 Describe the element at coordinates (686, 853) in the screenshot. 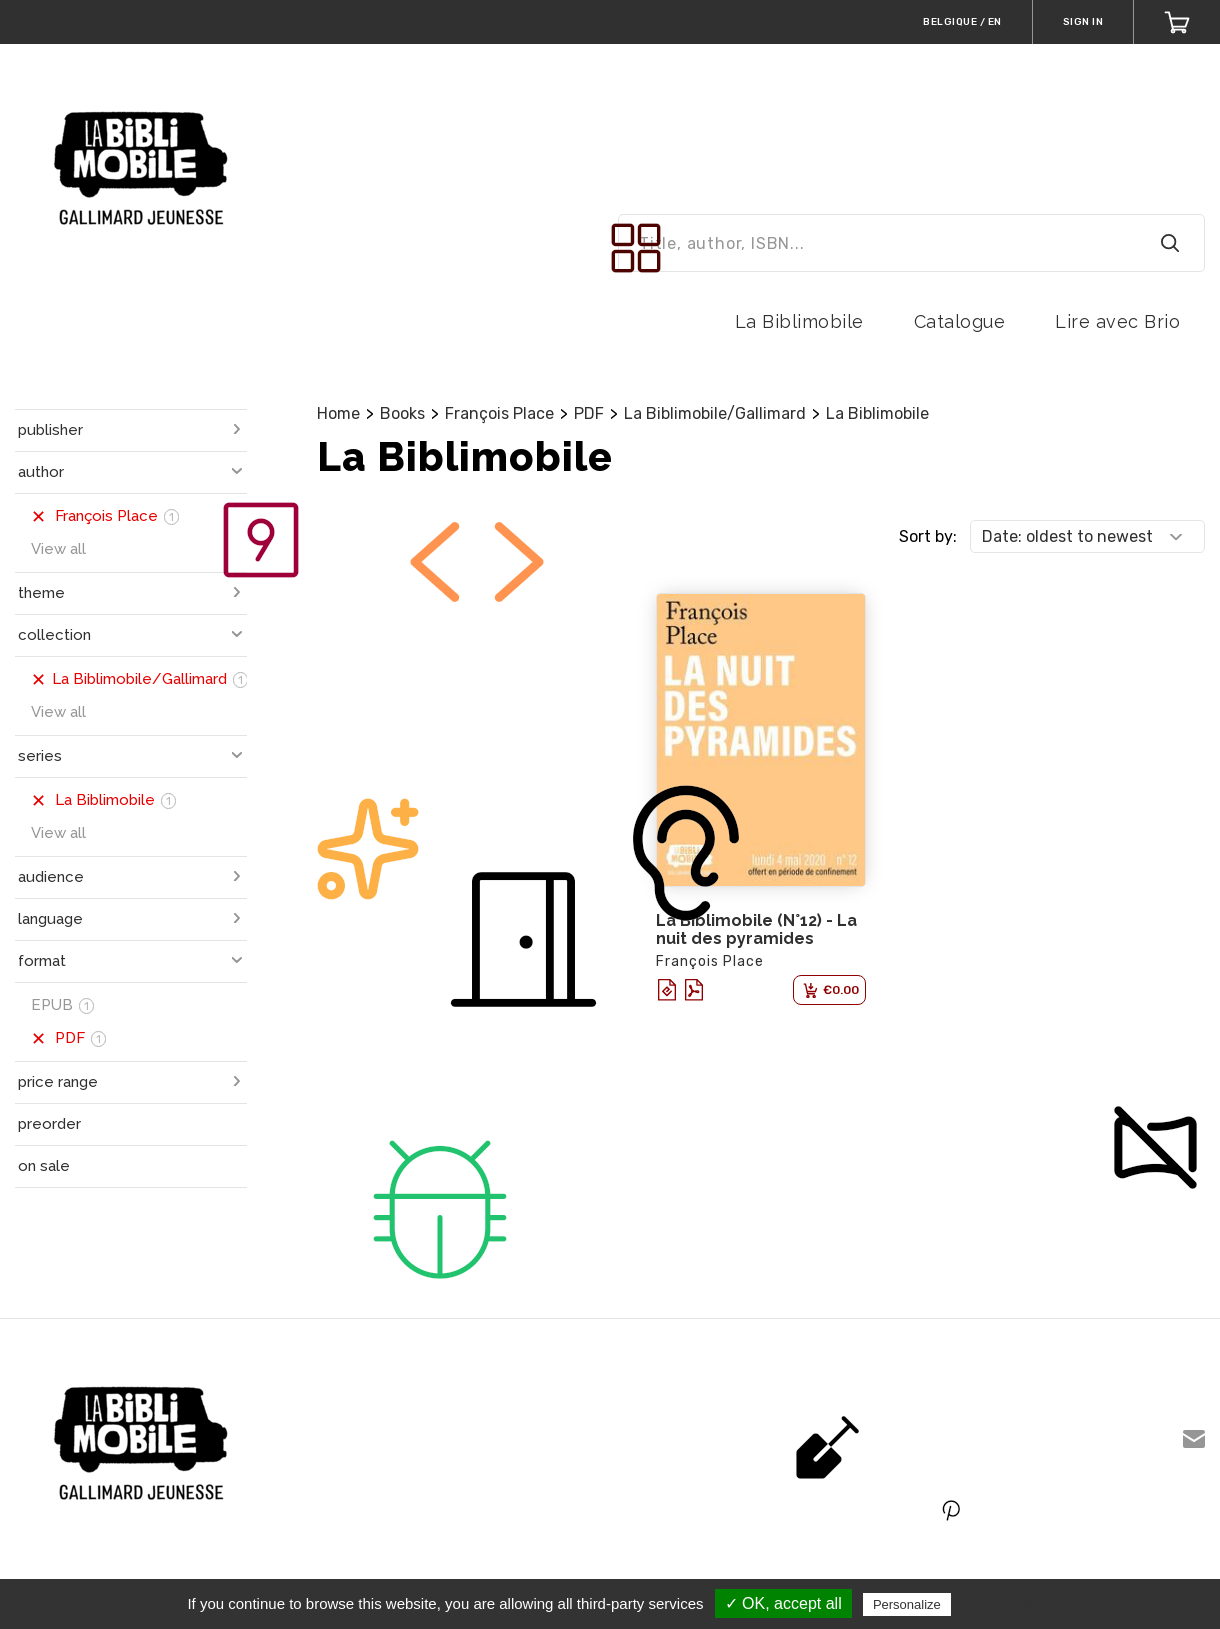

I see `access audio or hearing settings` at that location.